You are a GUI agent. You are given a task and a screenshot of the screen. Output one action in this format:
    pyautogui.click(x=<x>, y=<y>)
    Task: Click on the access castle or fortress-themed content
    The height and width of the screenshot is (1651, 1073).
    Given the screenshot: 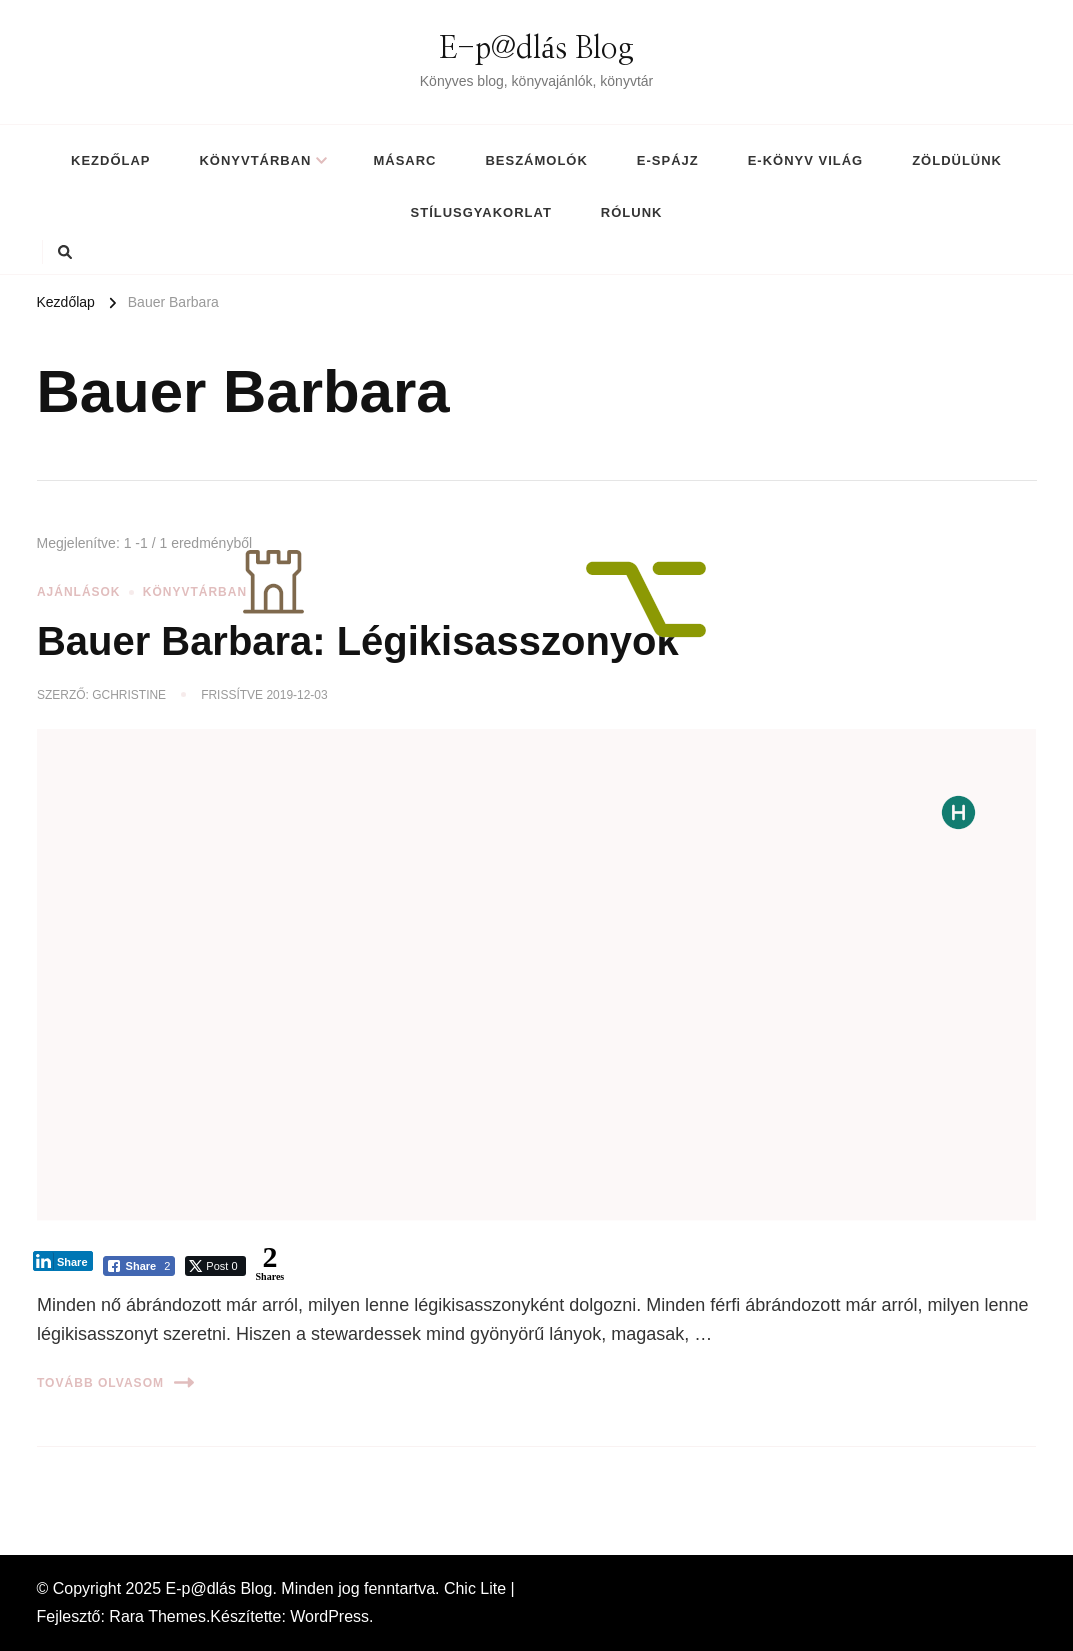 What is the action you would take?
    pyautogui.click(x=273, y=580)
    